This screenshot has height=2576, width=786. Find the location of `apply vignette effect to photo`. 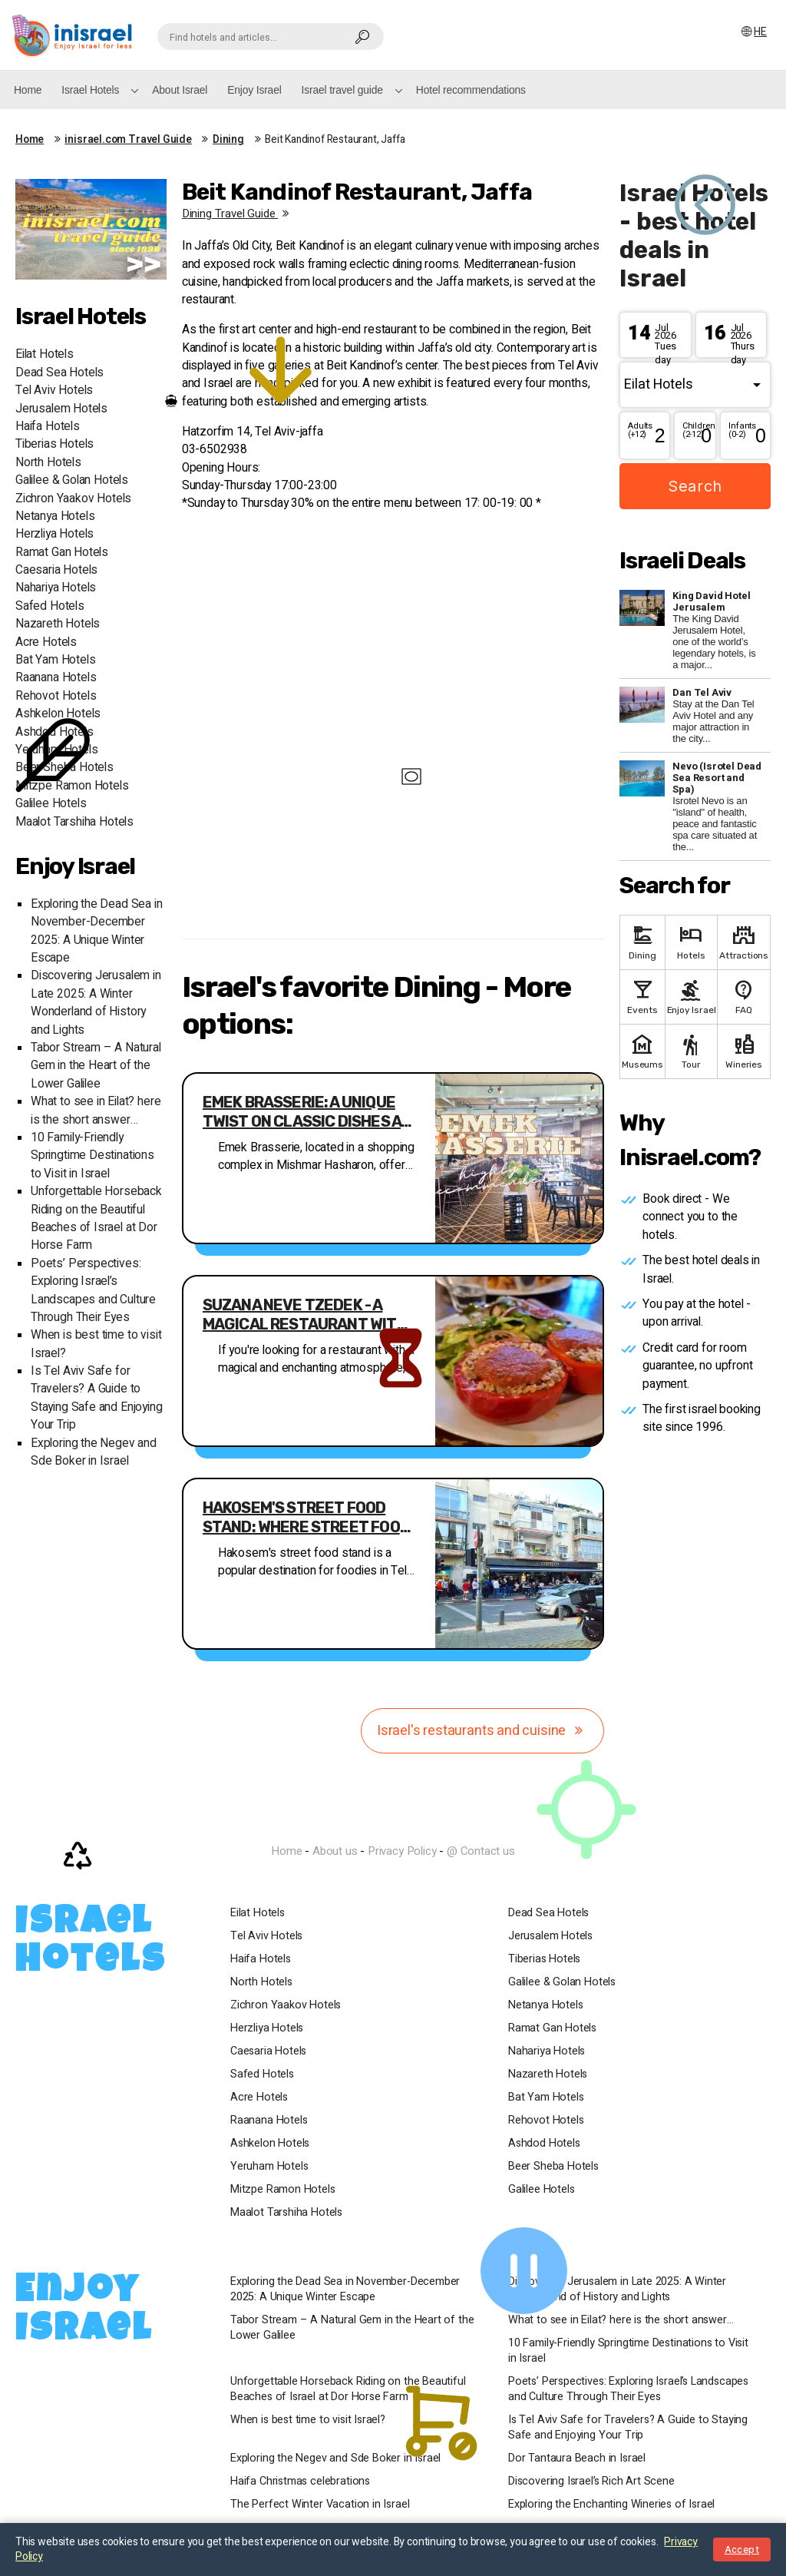

apply vignette effect to photo is located at coordinates (411, 776).